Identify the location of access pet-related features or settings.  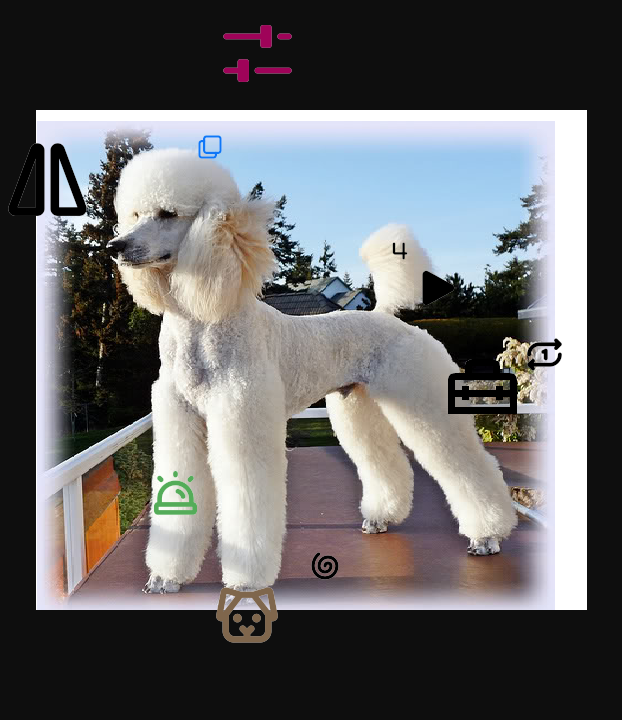
(247, 616).